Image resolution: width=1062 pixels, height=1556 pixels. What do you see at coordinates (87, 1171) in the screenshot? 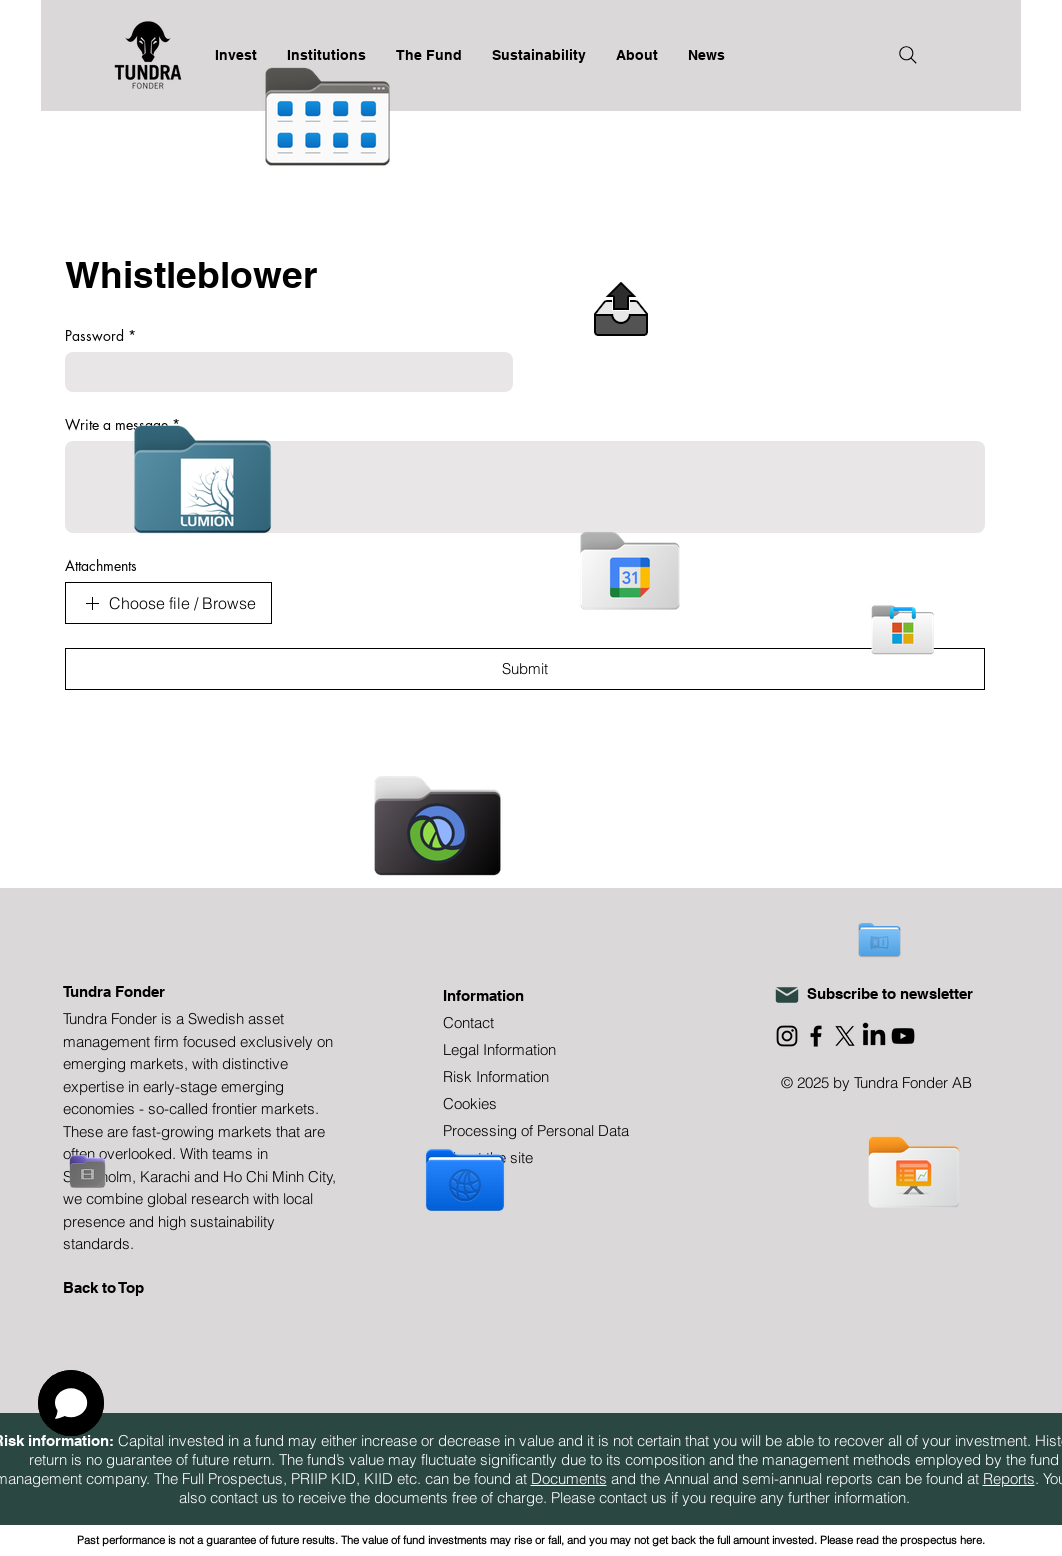
I see `open your videos folder` at bounding box center [87, 1171].